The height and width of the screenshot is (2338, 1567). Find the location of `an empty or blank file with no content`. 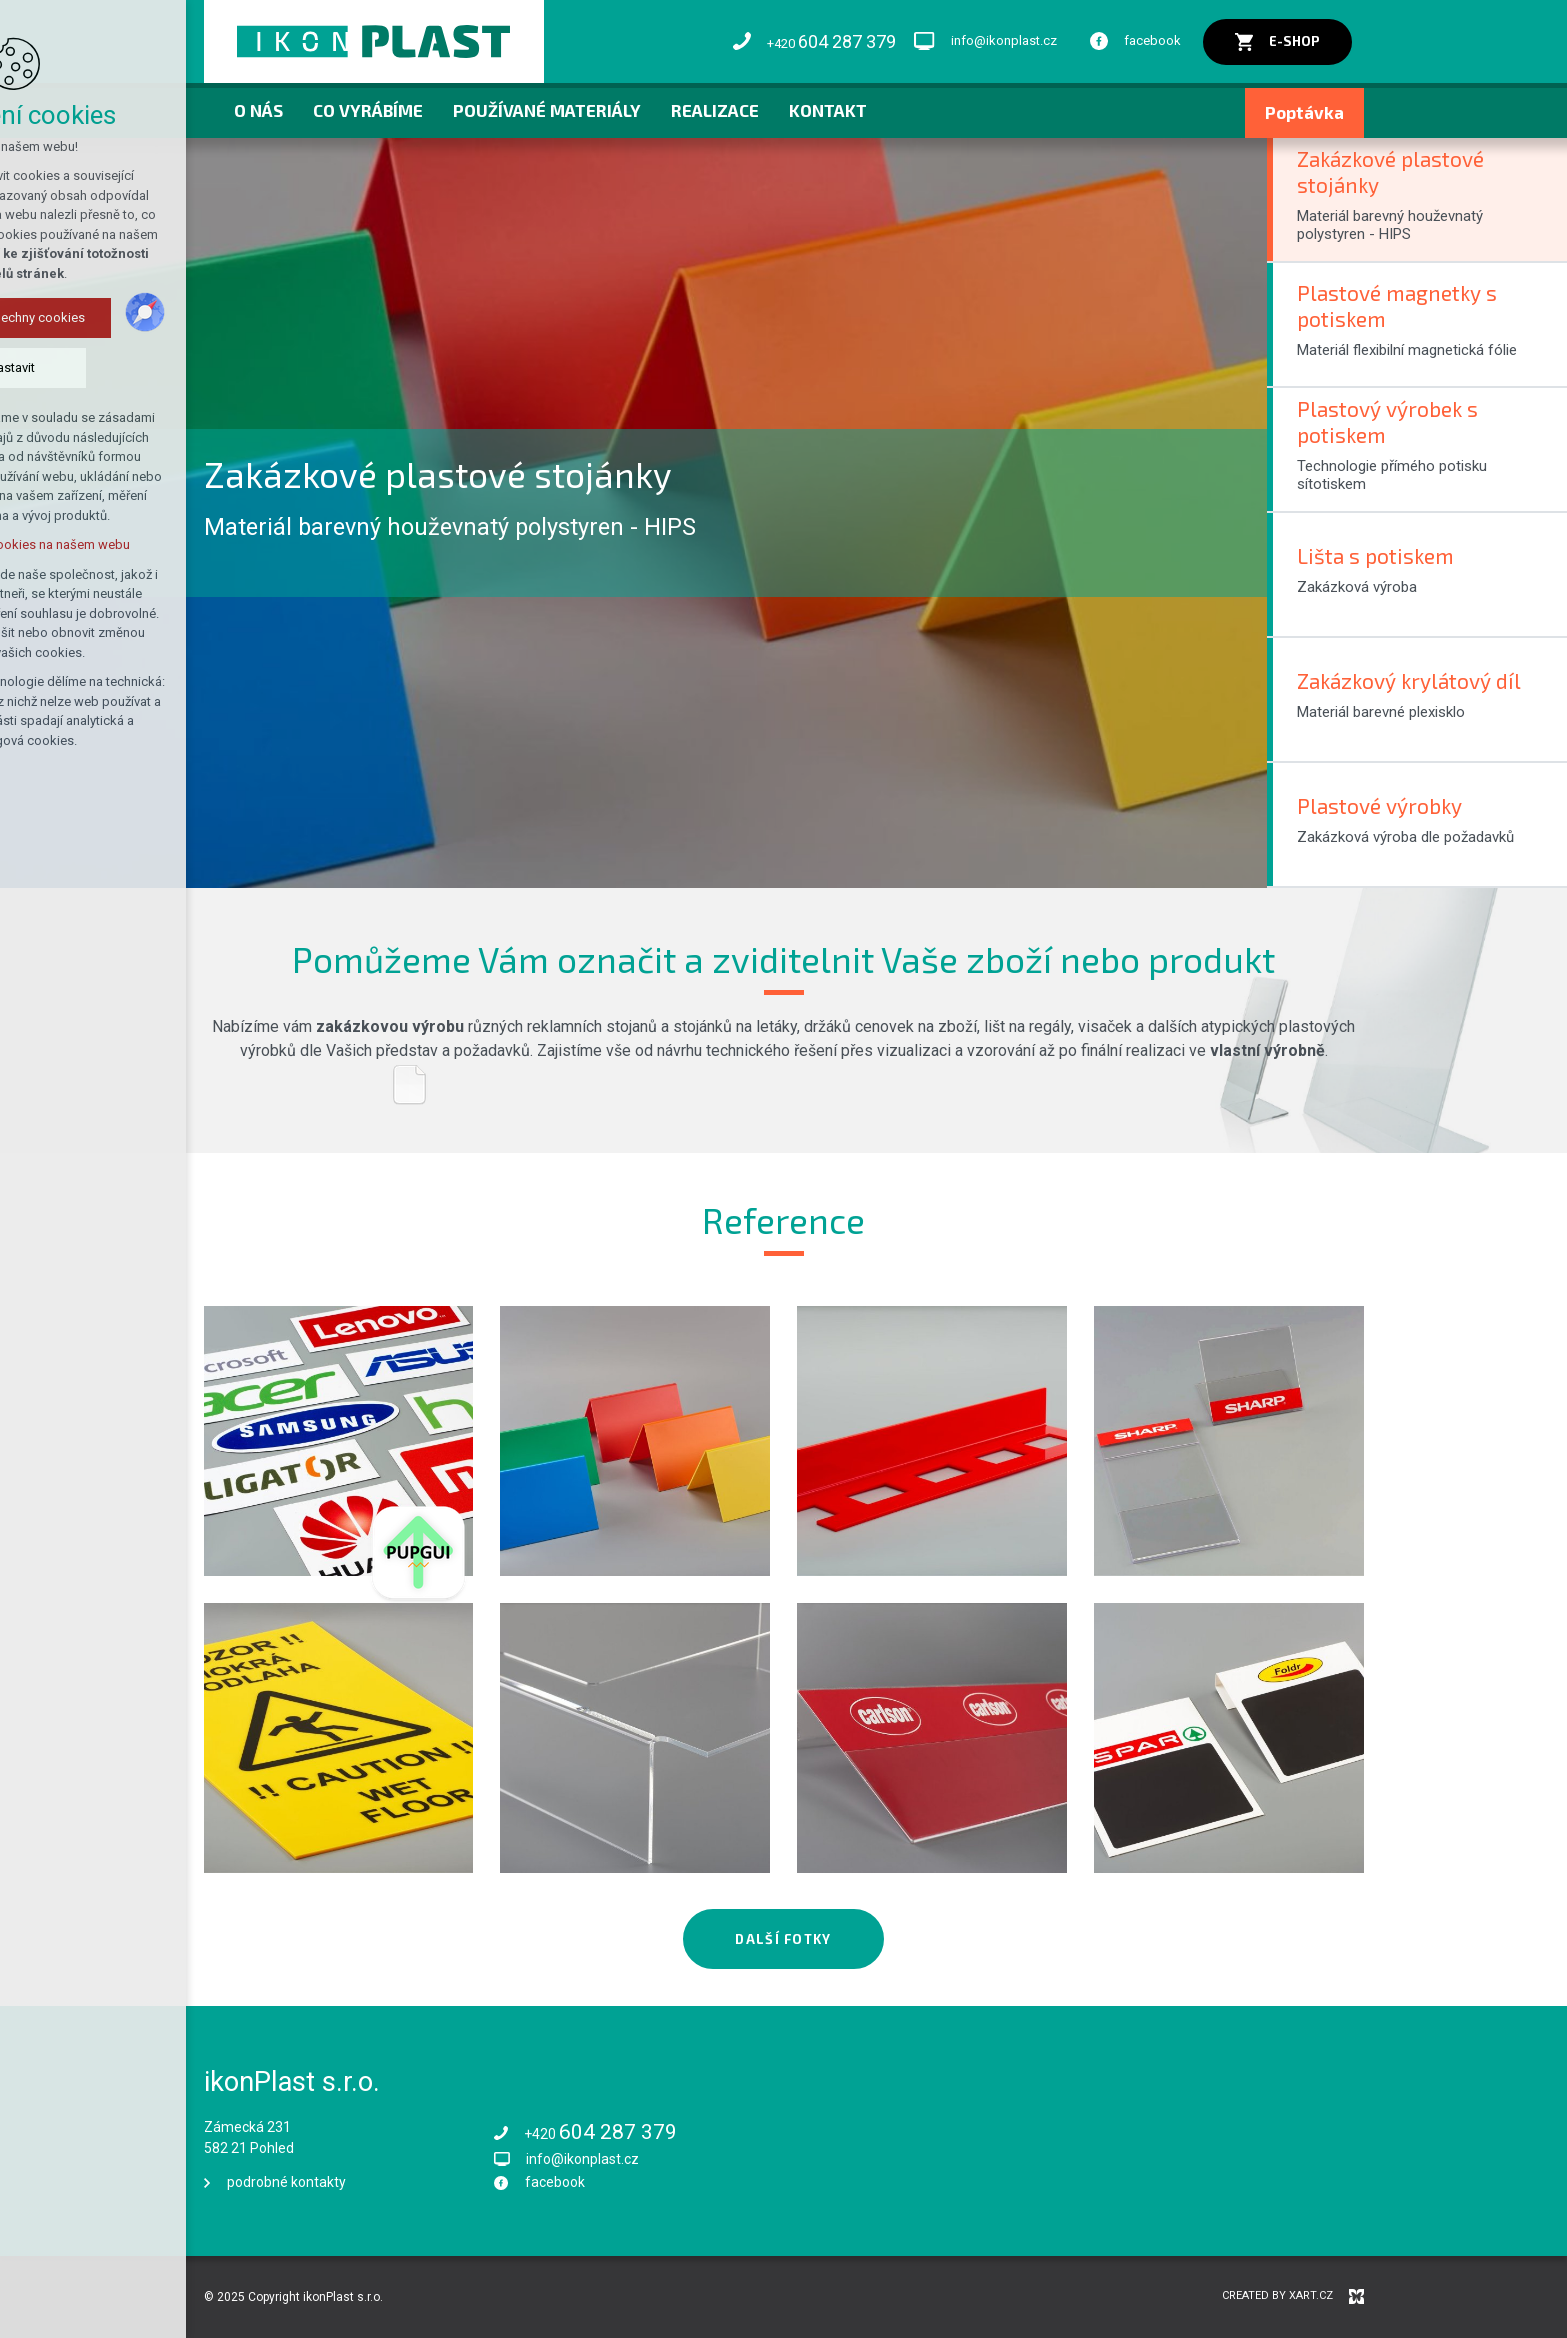

an empty or blank file with no content is located at coordinates (409, 1084).